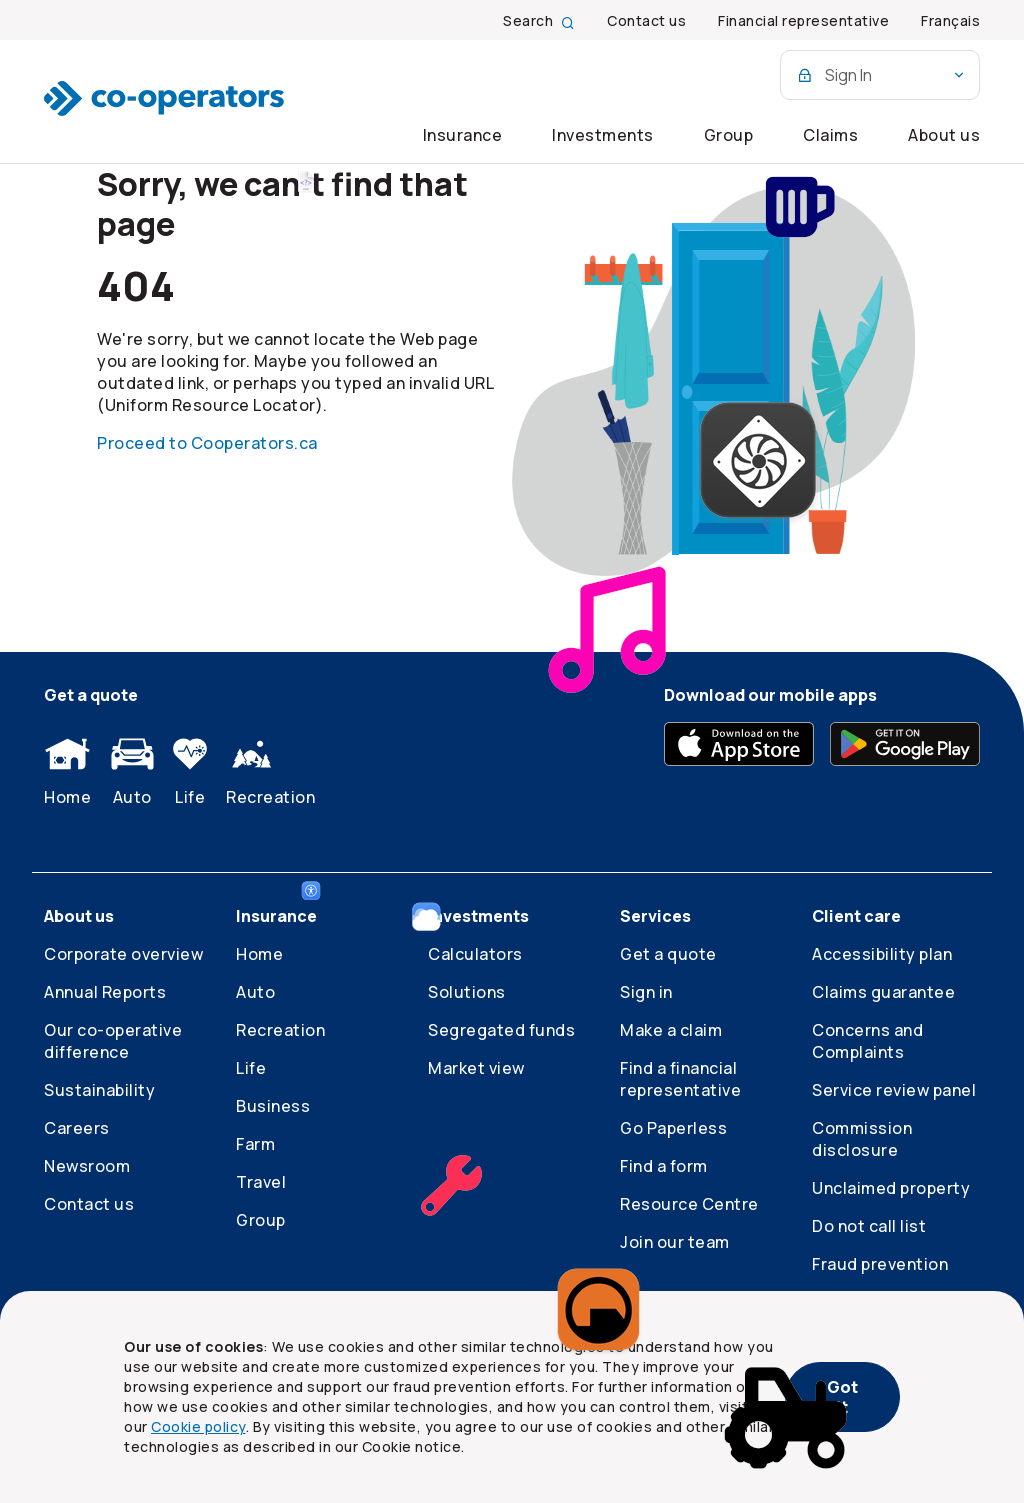 Image resolution: width=1024 pixels, height=1503 pixels. What do you see at coordinates (614, 632) in the screenshot?
I see `access music library or audio files` at bounding box center [614, 632].